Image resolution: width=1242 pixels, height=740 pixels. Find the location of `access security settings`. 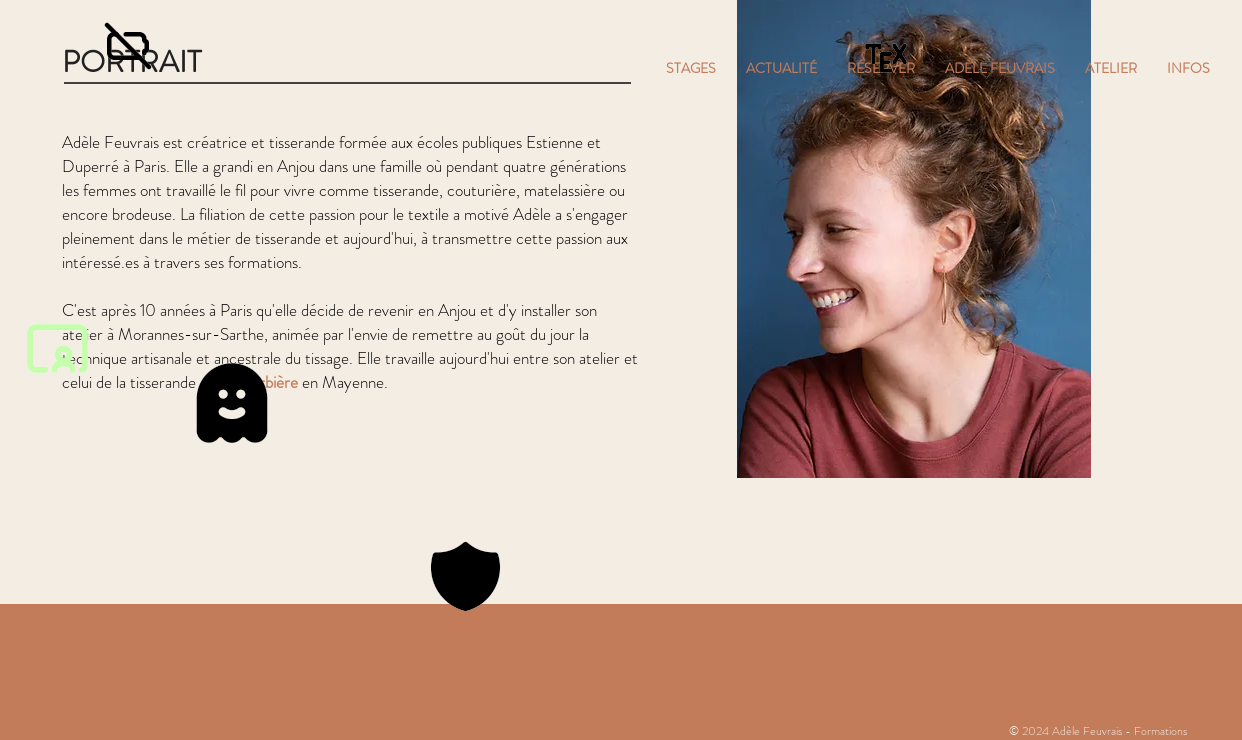

access security settings is located at coordinates (465, 576).